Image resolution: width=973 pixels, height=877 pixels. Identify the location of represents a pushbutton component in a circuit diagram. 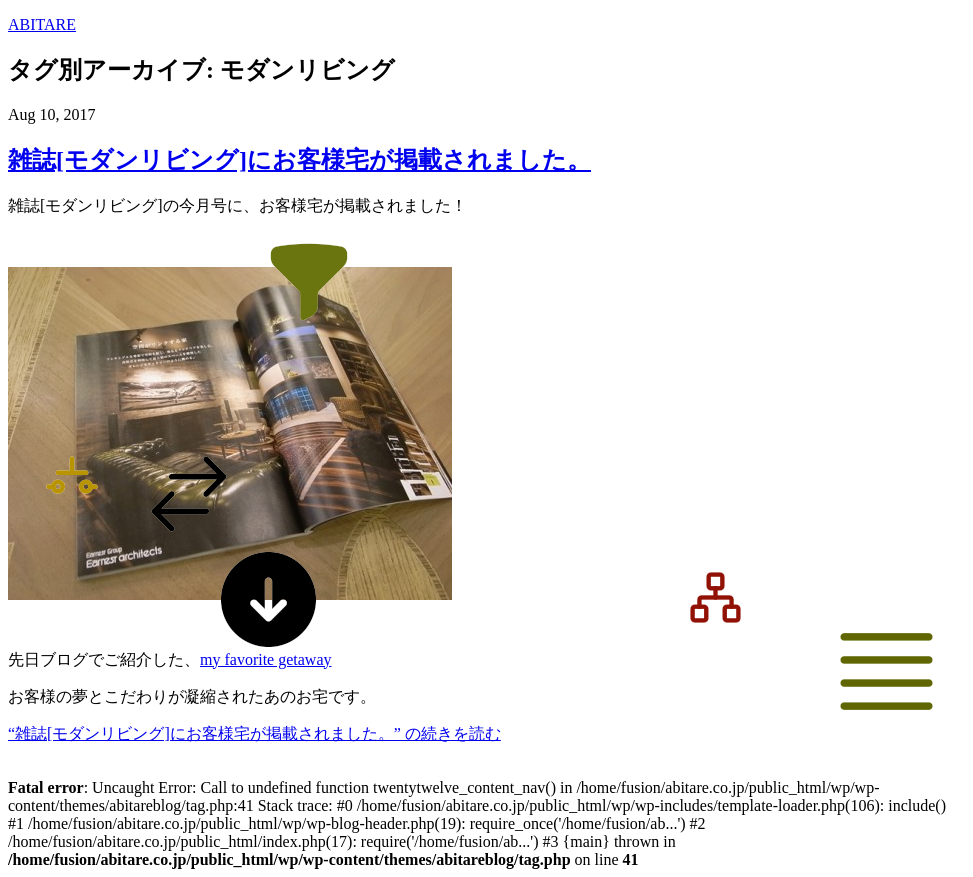
(72, 475).